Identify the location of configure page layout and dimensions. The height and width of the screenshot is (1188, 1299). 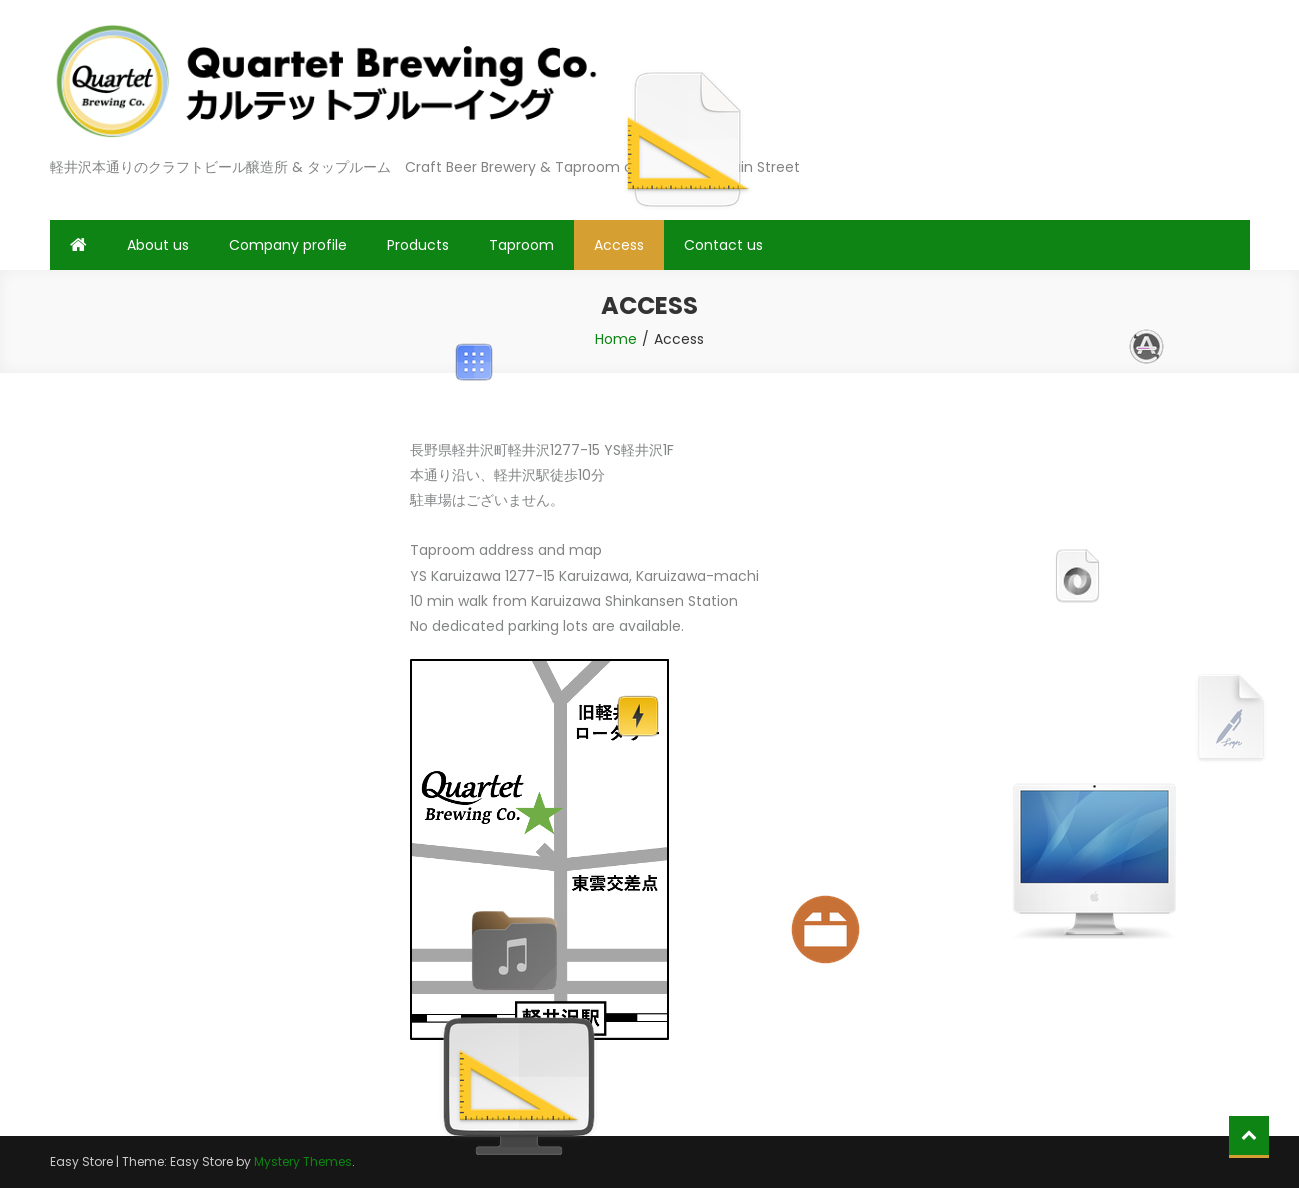
(687, 139).